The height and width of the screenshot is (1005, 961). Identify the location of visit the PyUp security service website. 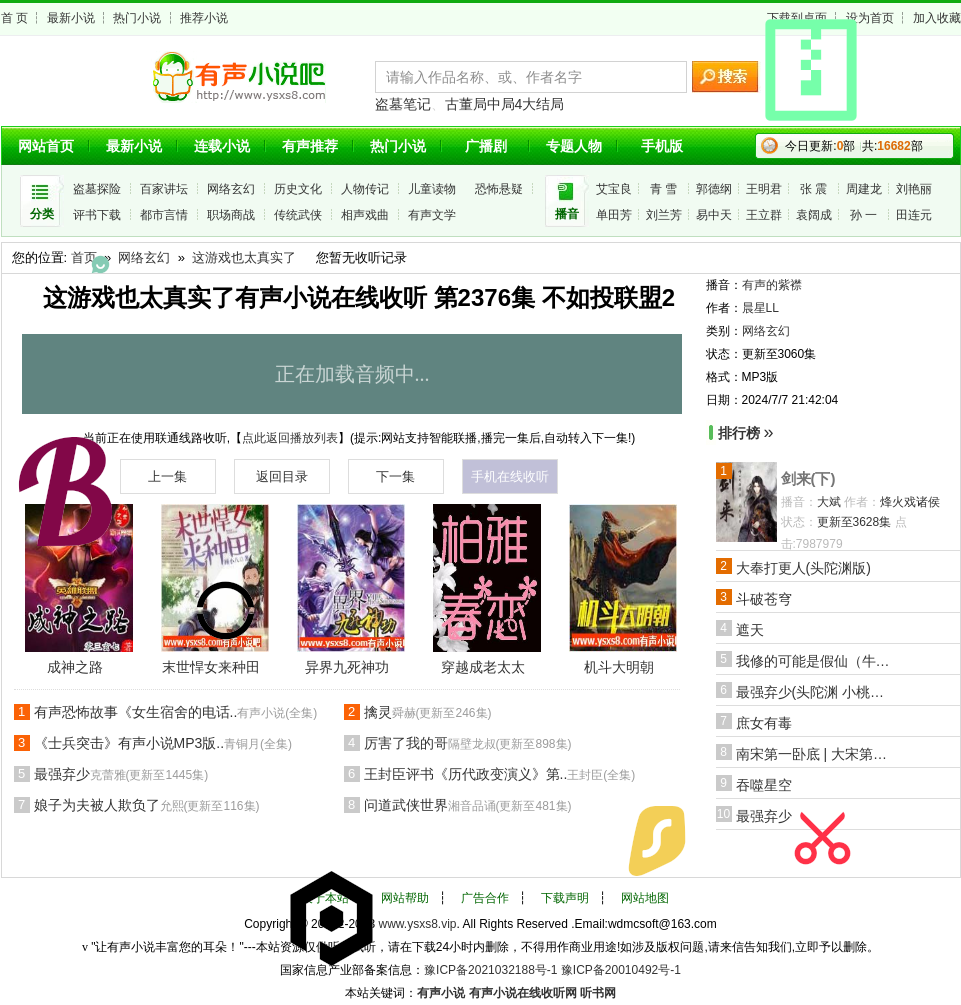
(331, 918).